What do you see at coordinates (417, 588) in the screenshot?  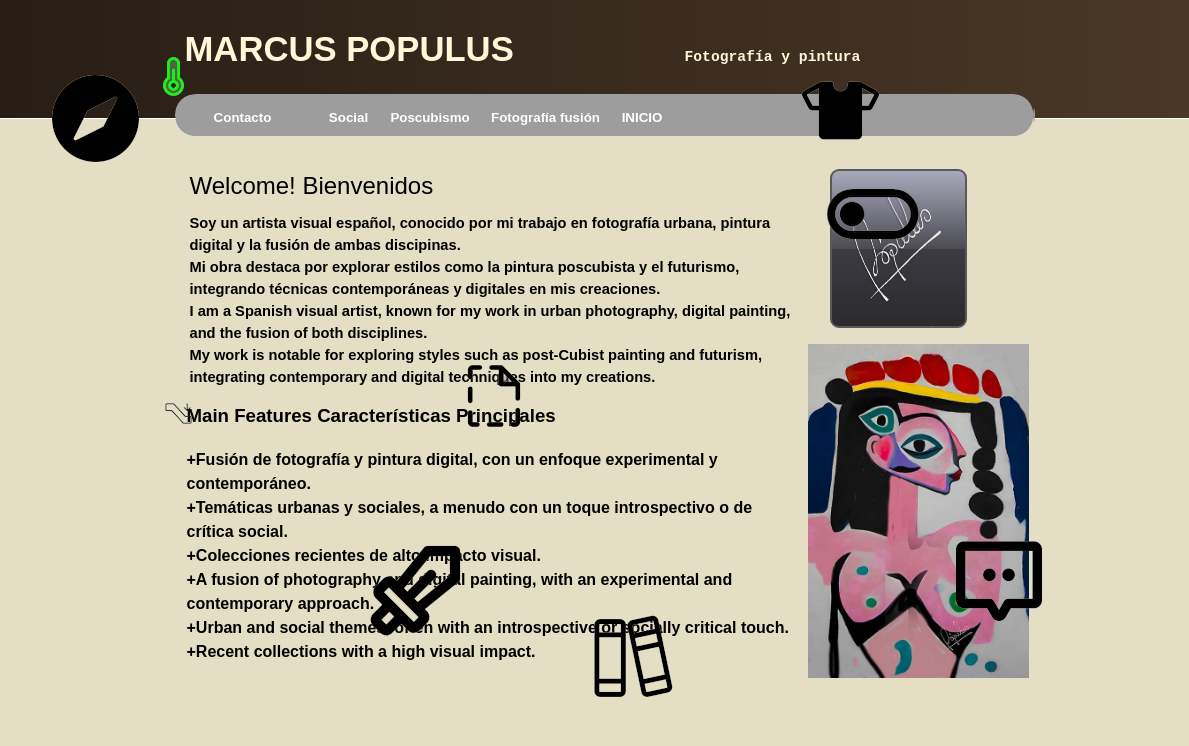 I see `access combat or battle features` at bounding box center [417, 588].